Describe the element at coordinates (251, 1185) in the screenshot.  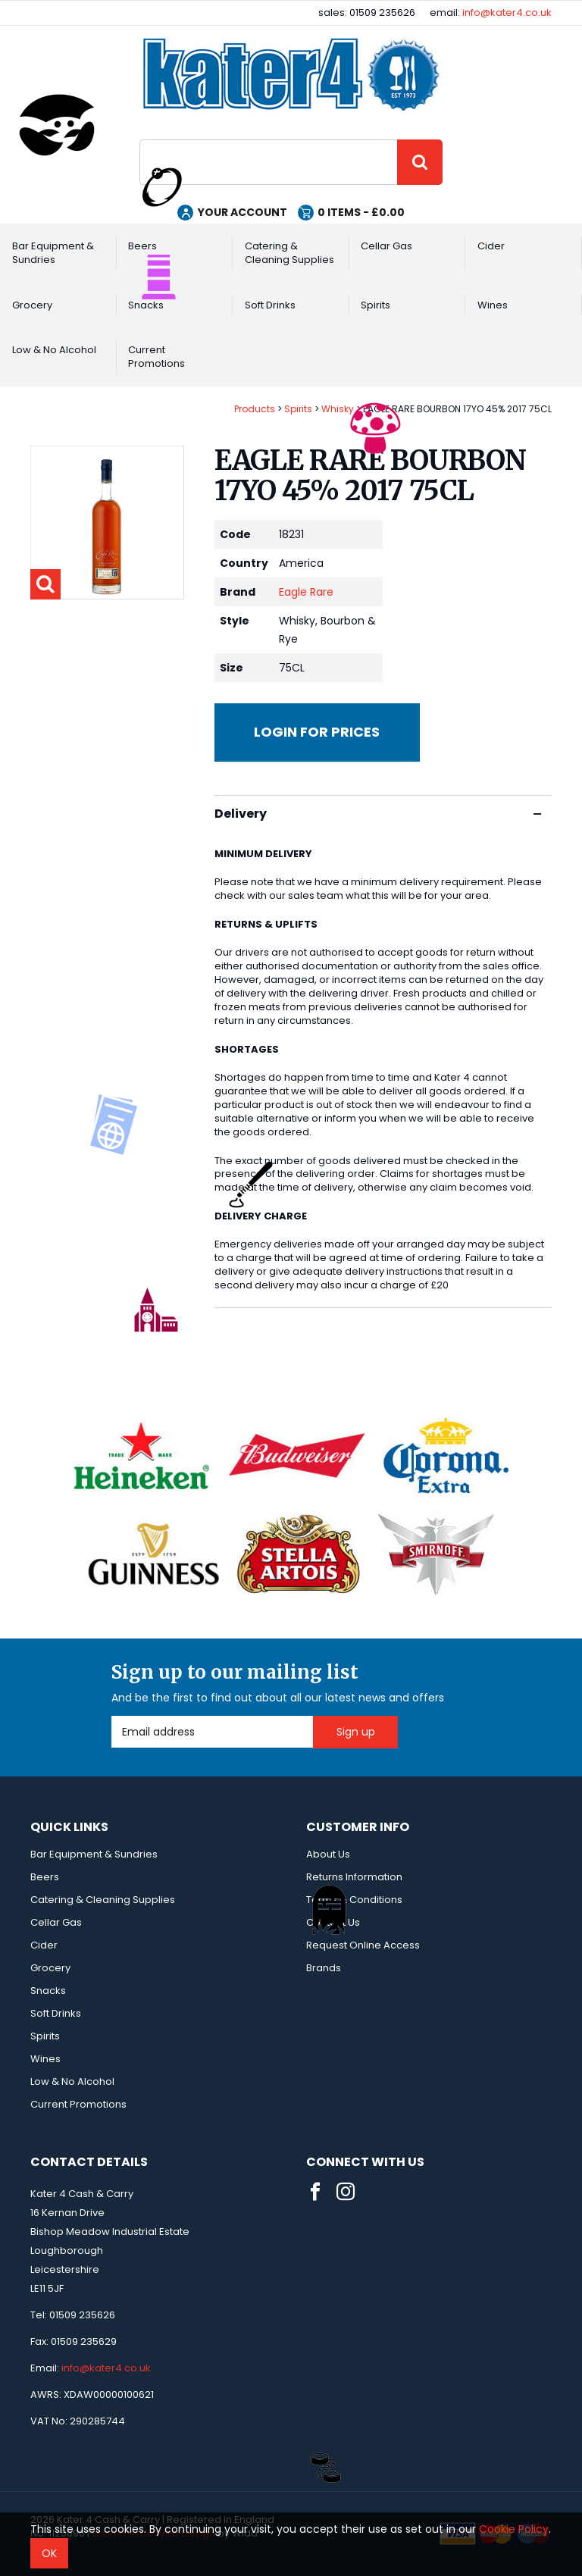
I see `relay baton item in a racing or sports game` at that location.